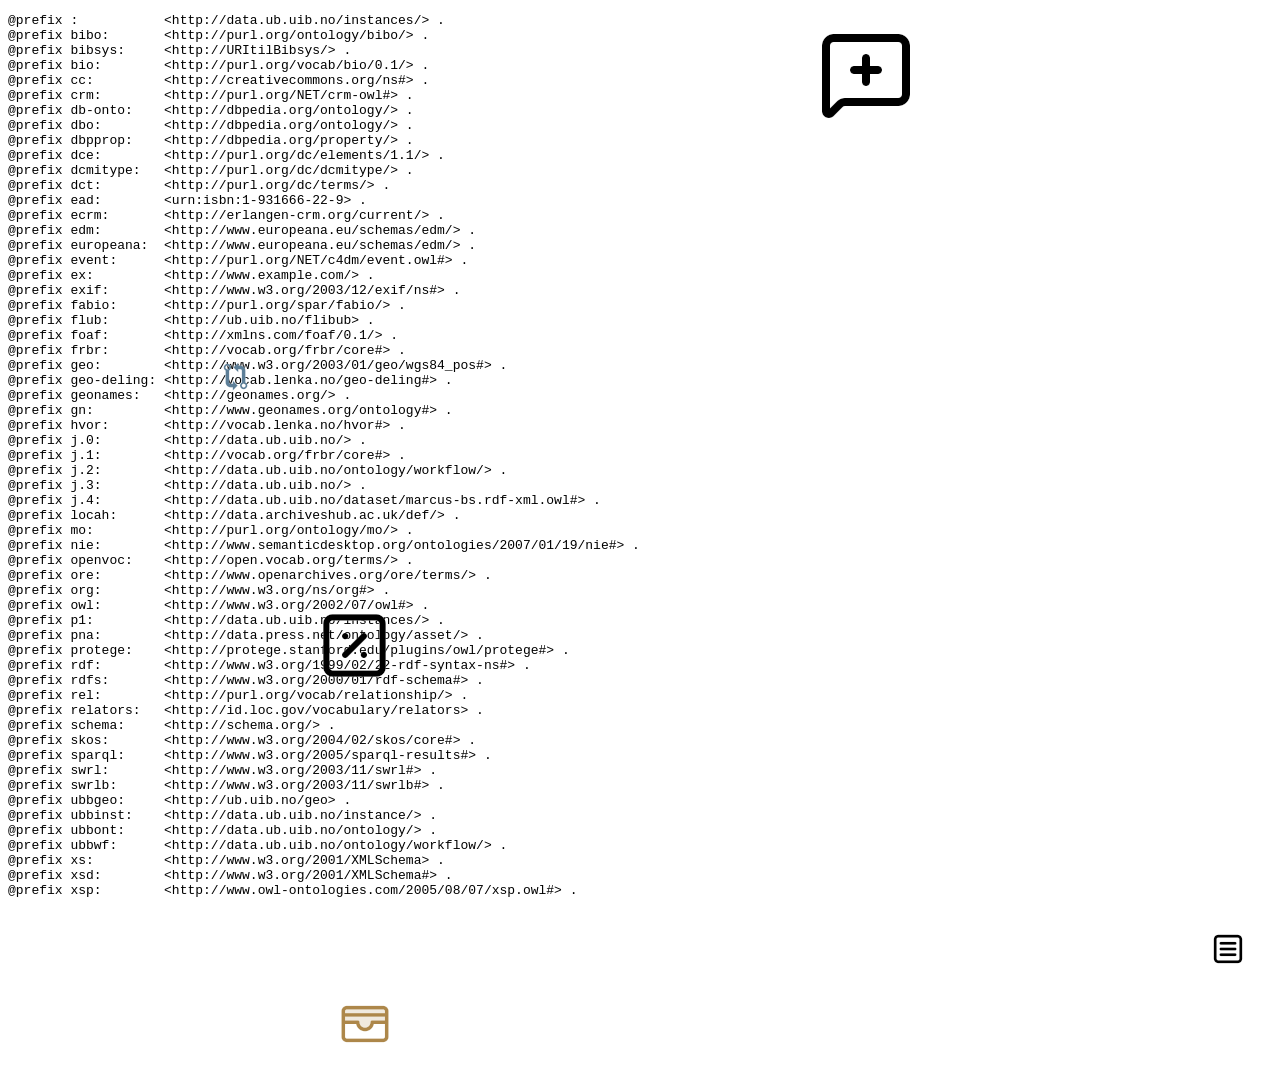 Image resolution: width=1280 pixels, height=1088 pixels. What do you see at coordinates (365, 1024) in the screenshot?
I see `access your wallet or saved payment methods` at bounding box center [365, 1024].